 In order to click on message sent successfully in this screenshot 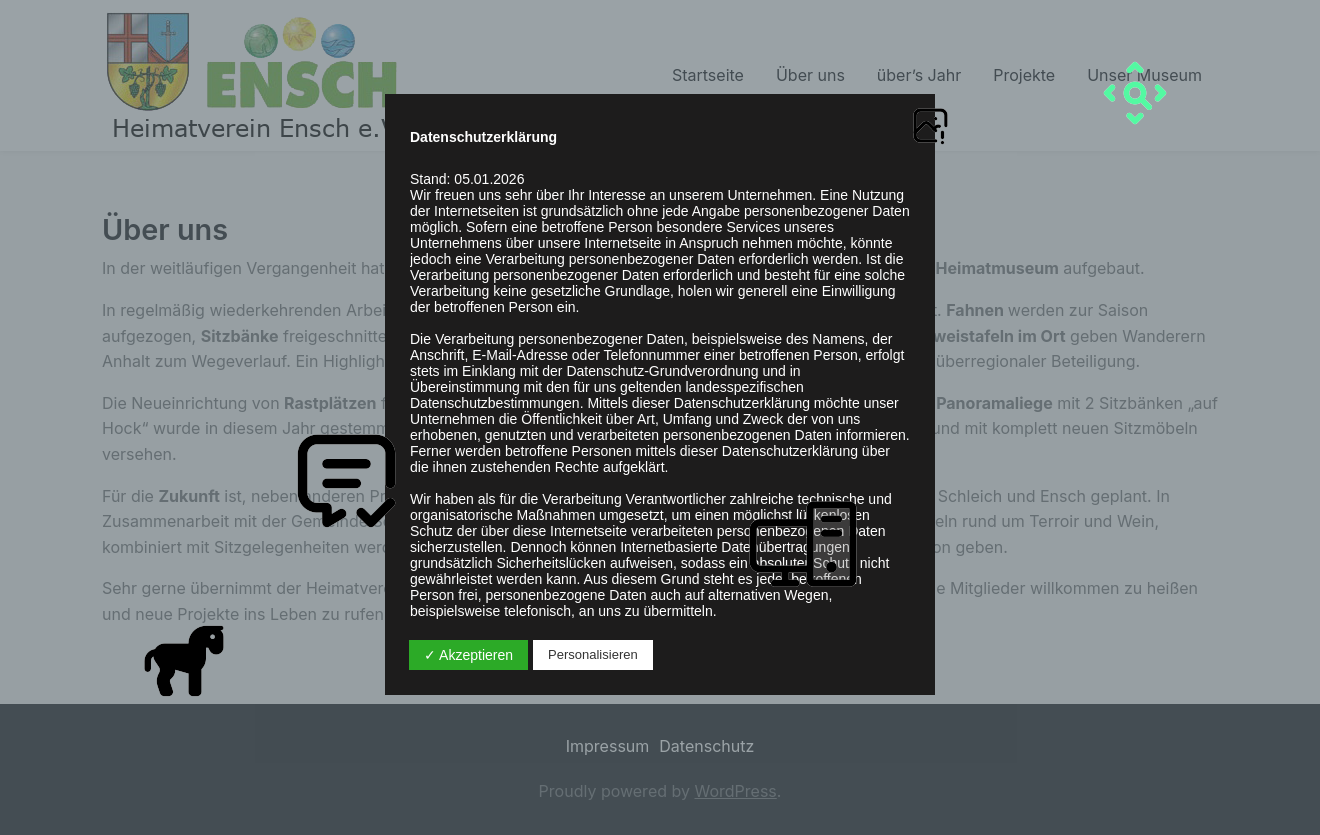, I will do `click(346, 478)`.